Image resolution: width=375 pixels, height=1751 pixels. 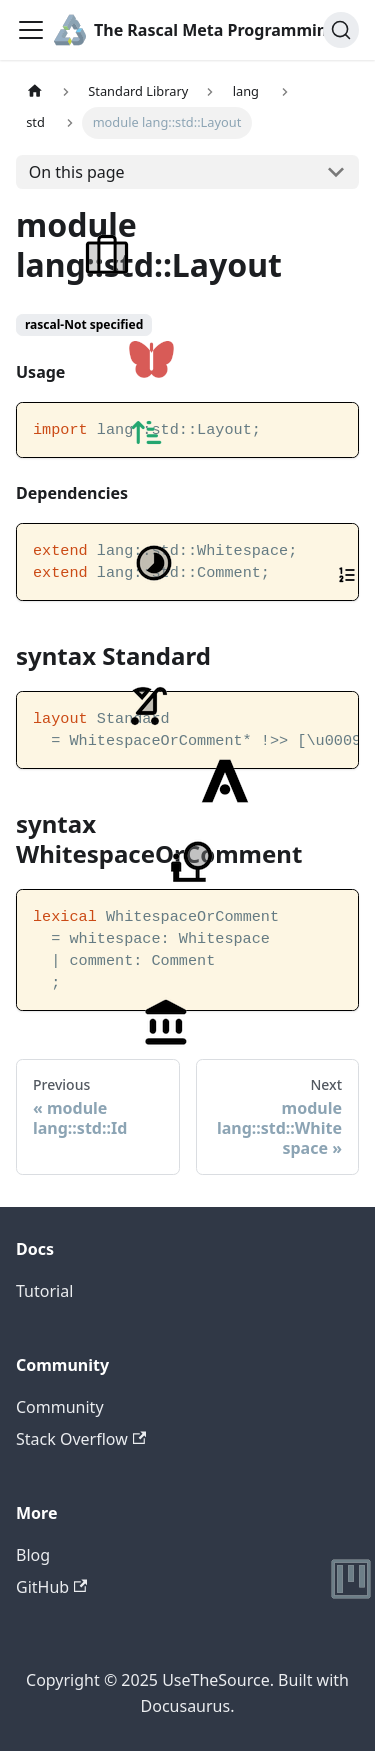 I want to click on find stroller-friendly or family amenities, so click(x=147, y=705).